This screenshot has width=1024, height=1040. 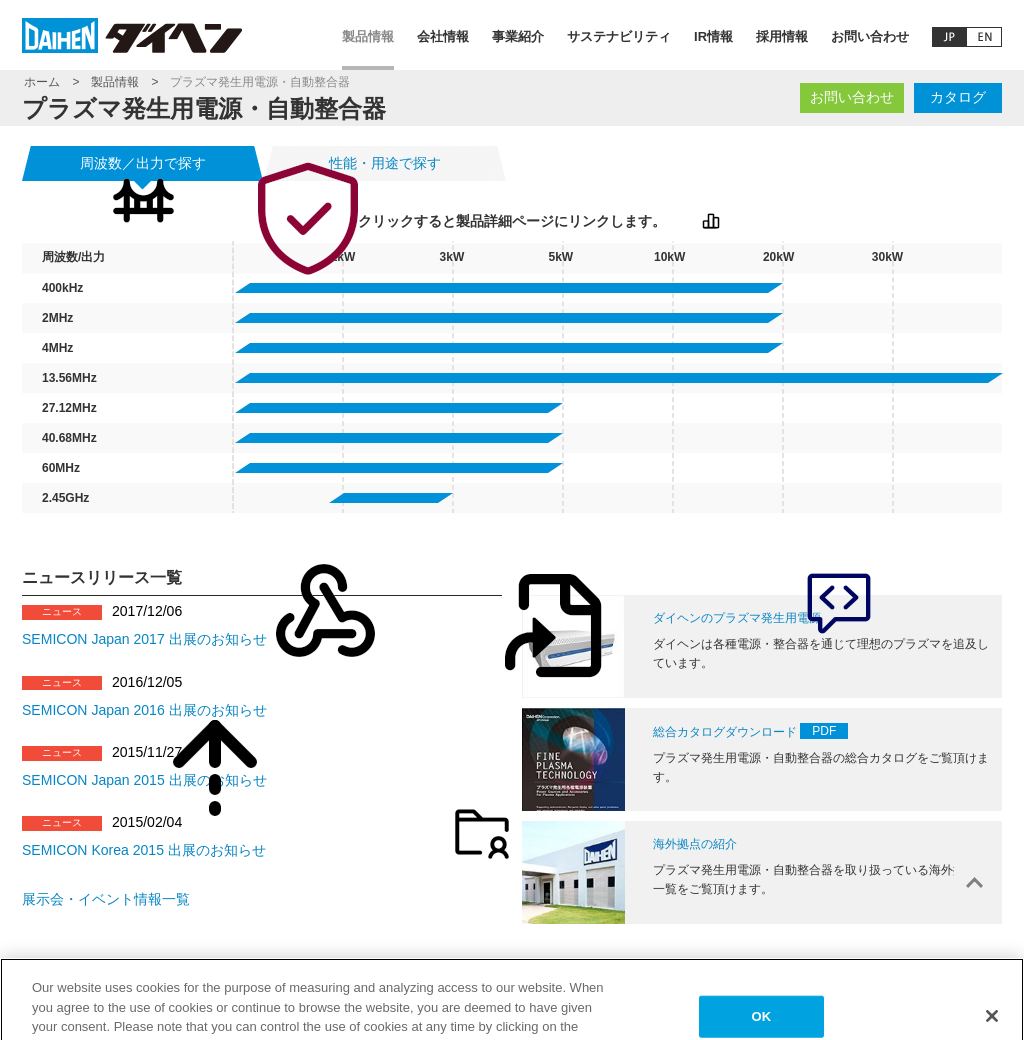 I want to click on view bridge or overpass information, so click(x=143, y=200).